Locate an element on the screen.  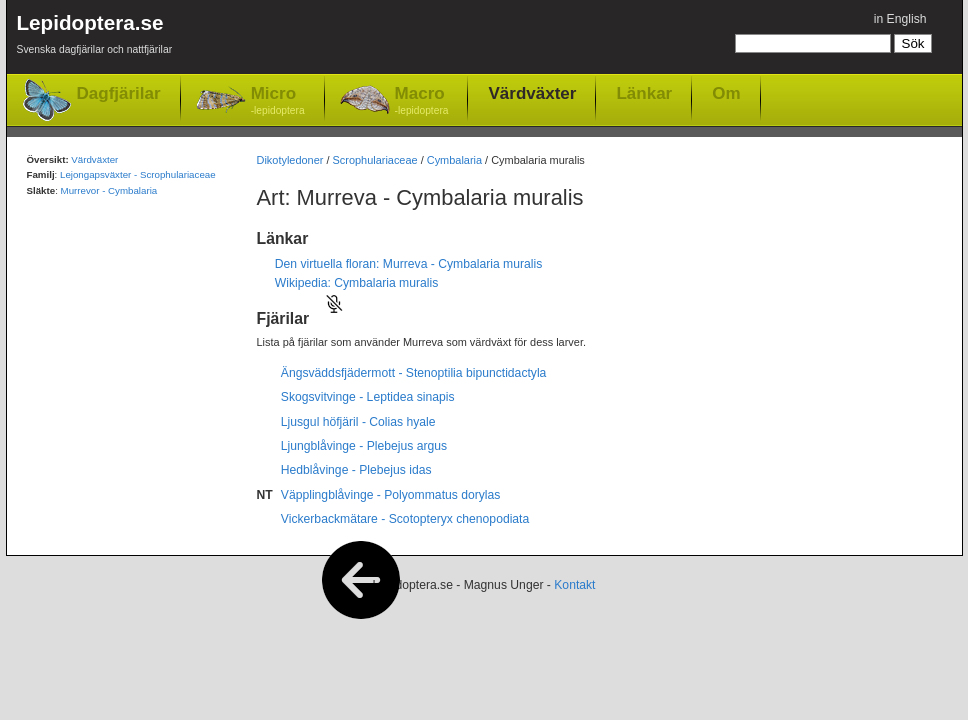
go back to the previous screen is located at coordinates (361, 580).